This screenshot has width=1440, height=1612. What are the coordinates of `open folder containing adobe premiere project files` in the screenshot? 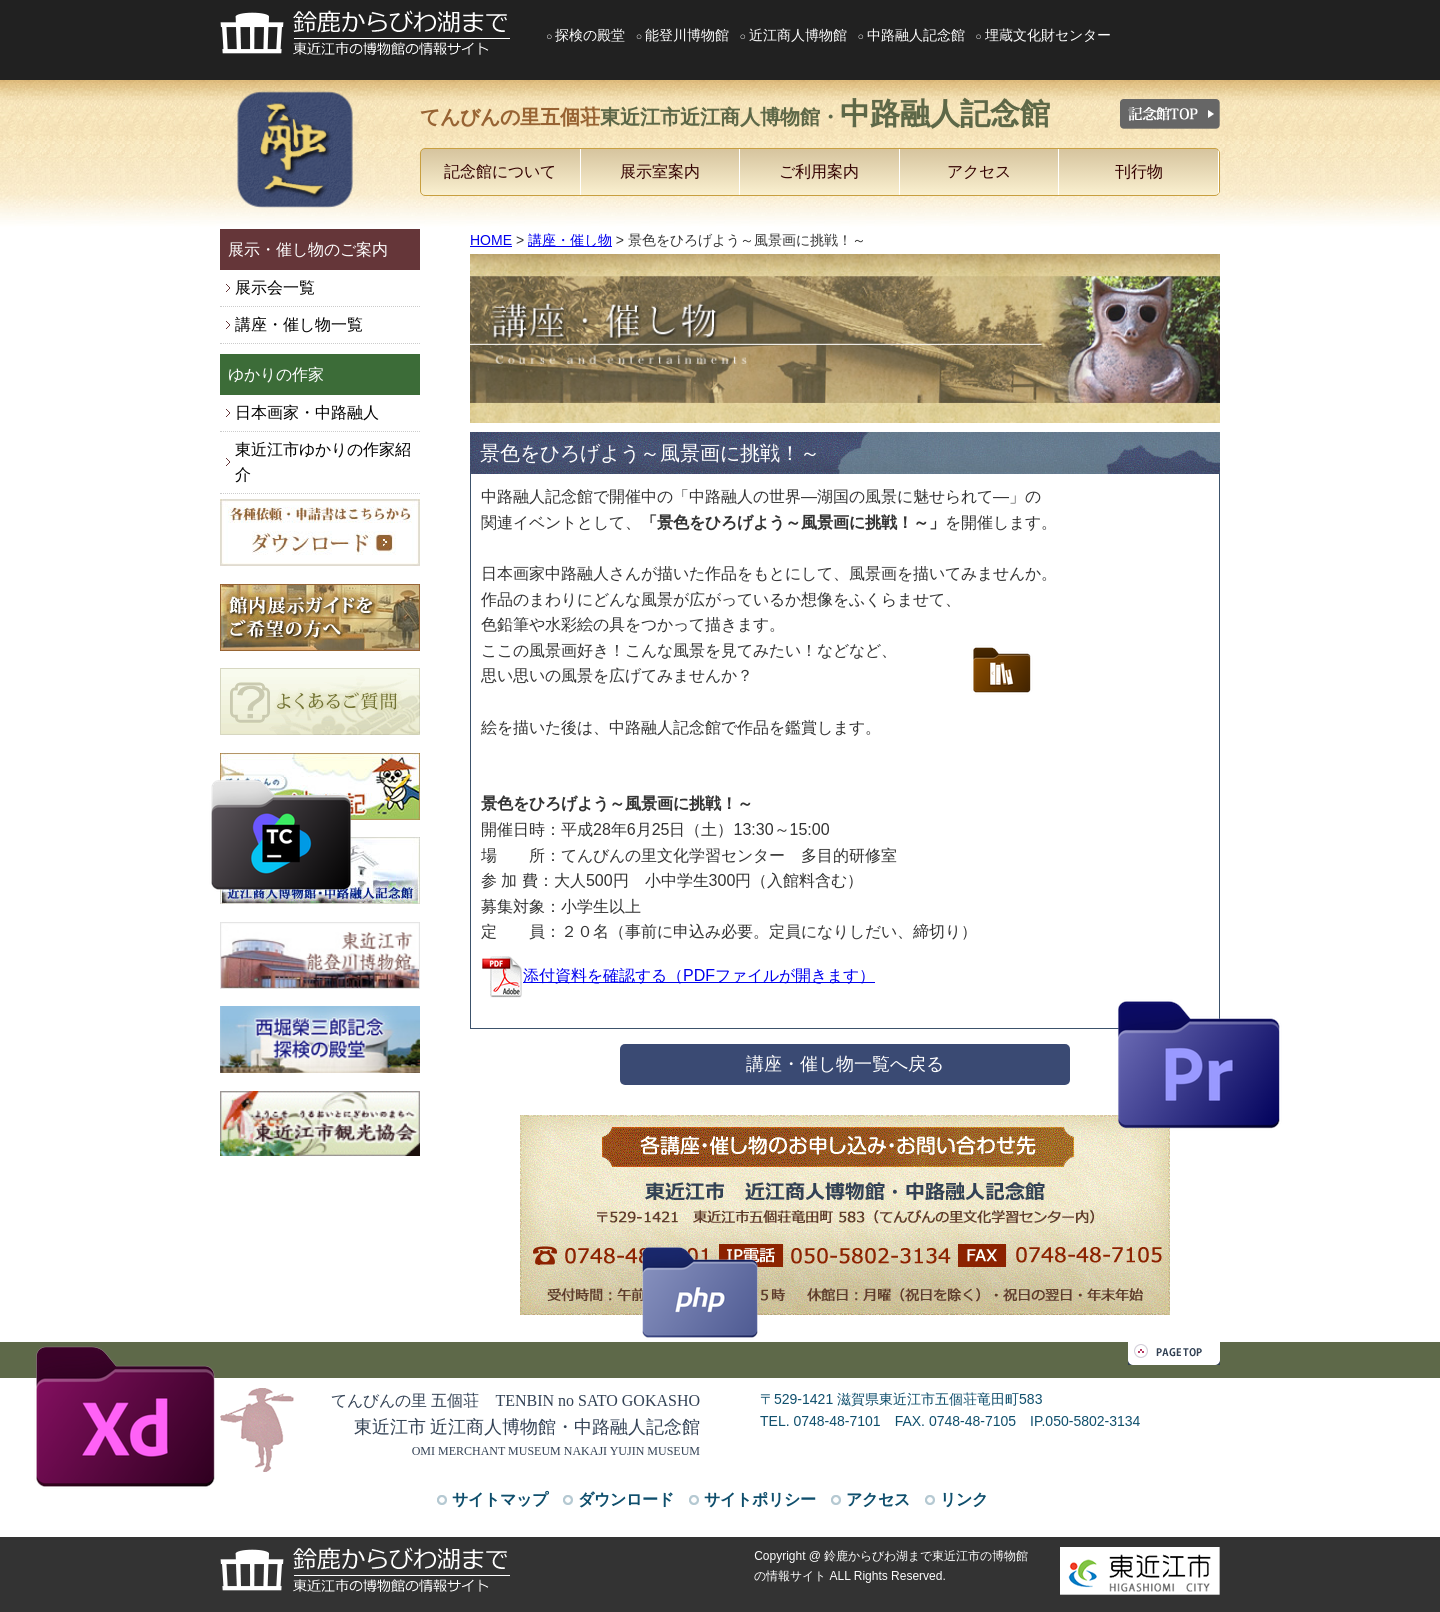 It's located at (1198, 1069).